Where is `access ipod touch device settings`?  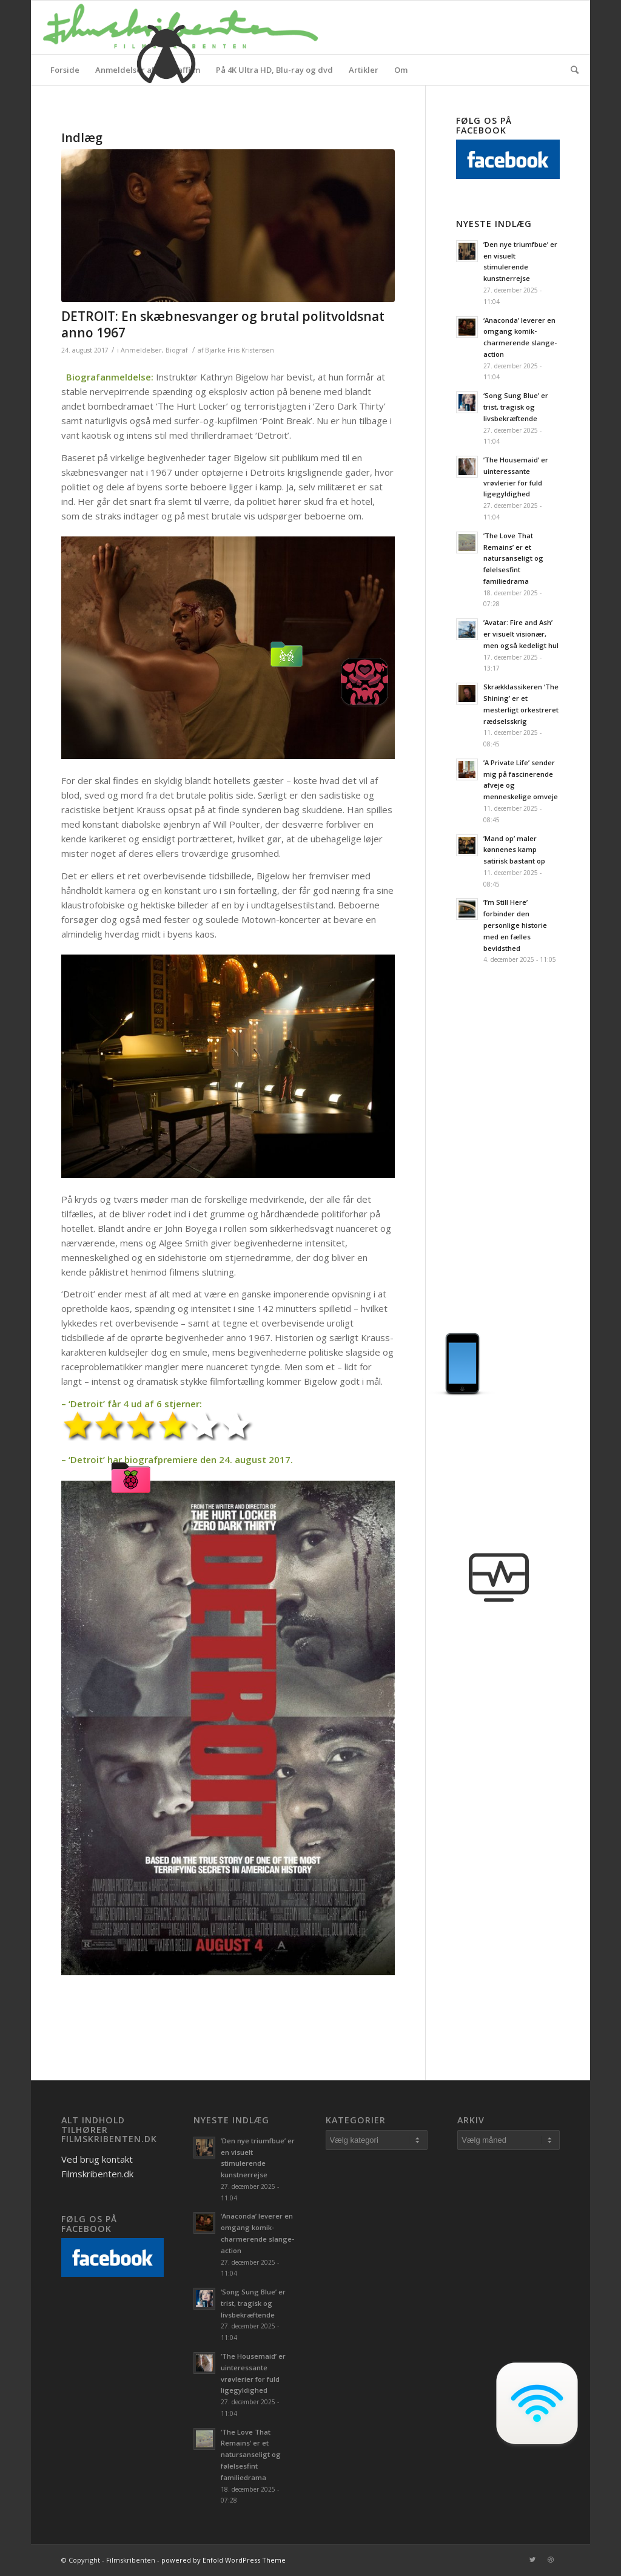
access ipod touch device settings is located at coordinates (462, 1362).